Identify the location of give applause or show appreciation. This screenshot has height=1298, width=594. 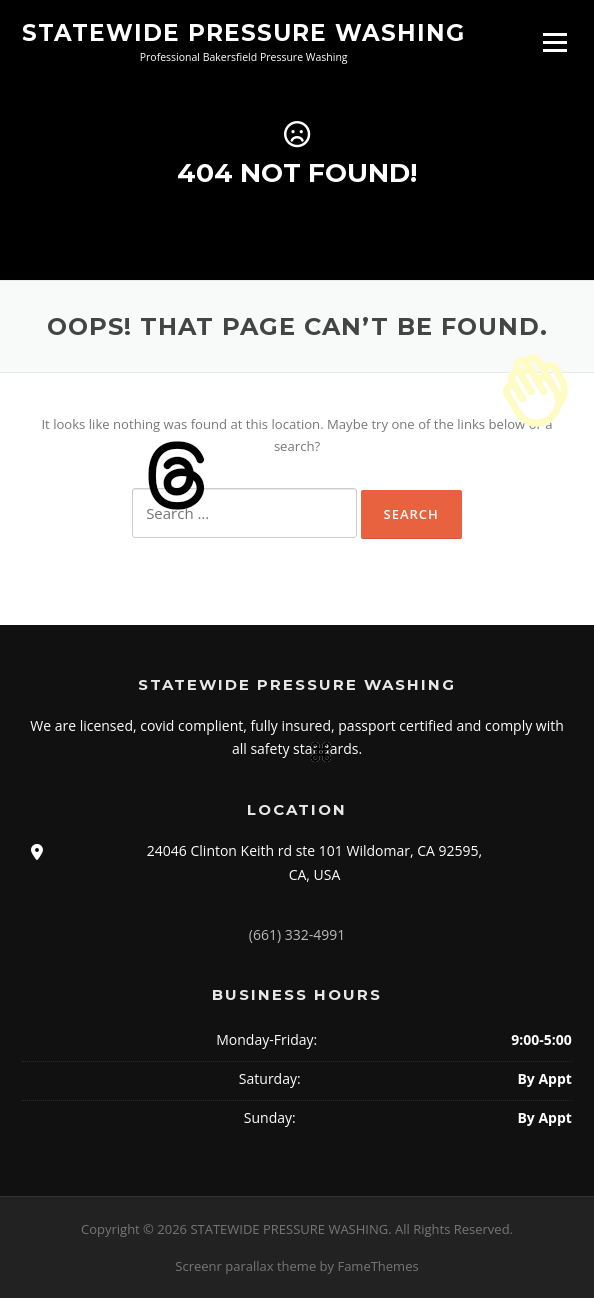
(536, 390).